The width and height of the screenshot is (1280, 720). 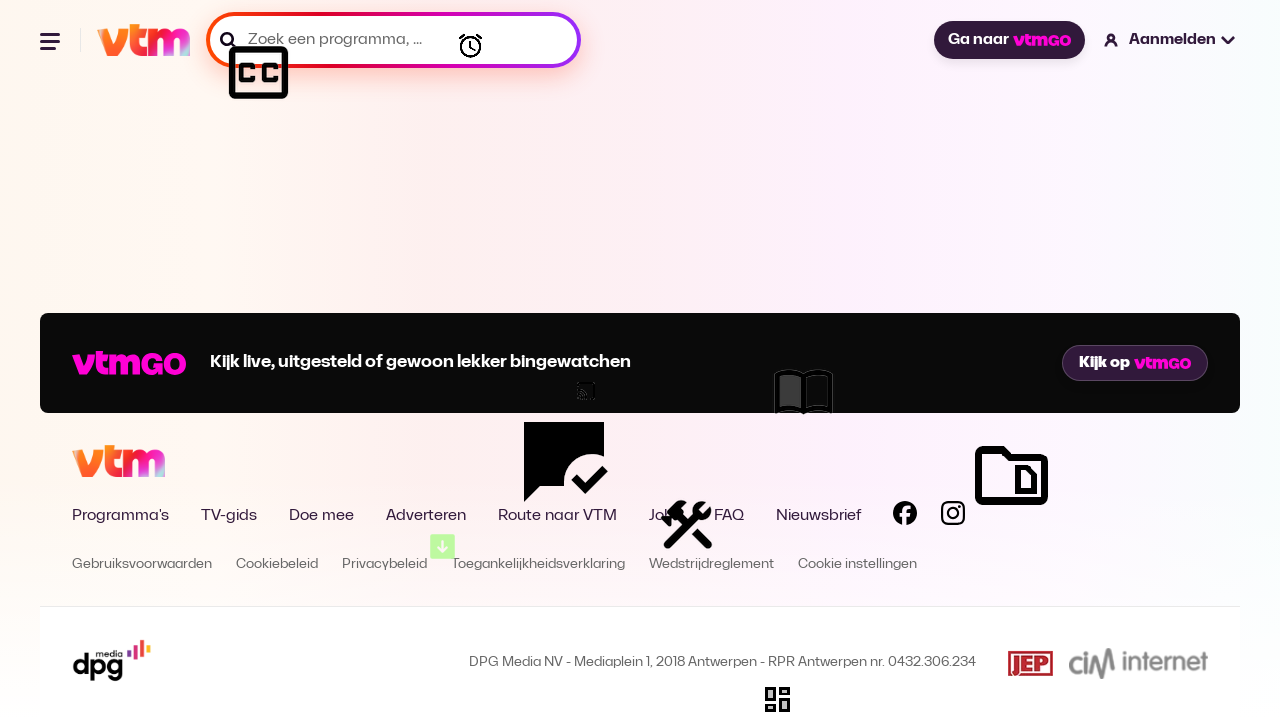 I want to click on access saved code snippets, so click(x=1011, y=475).